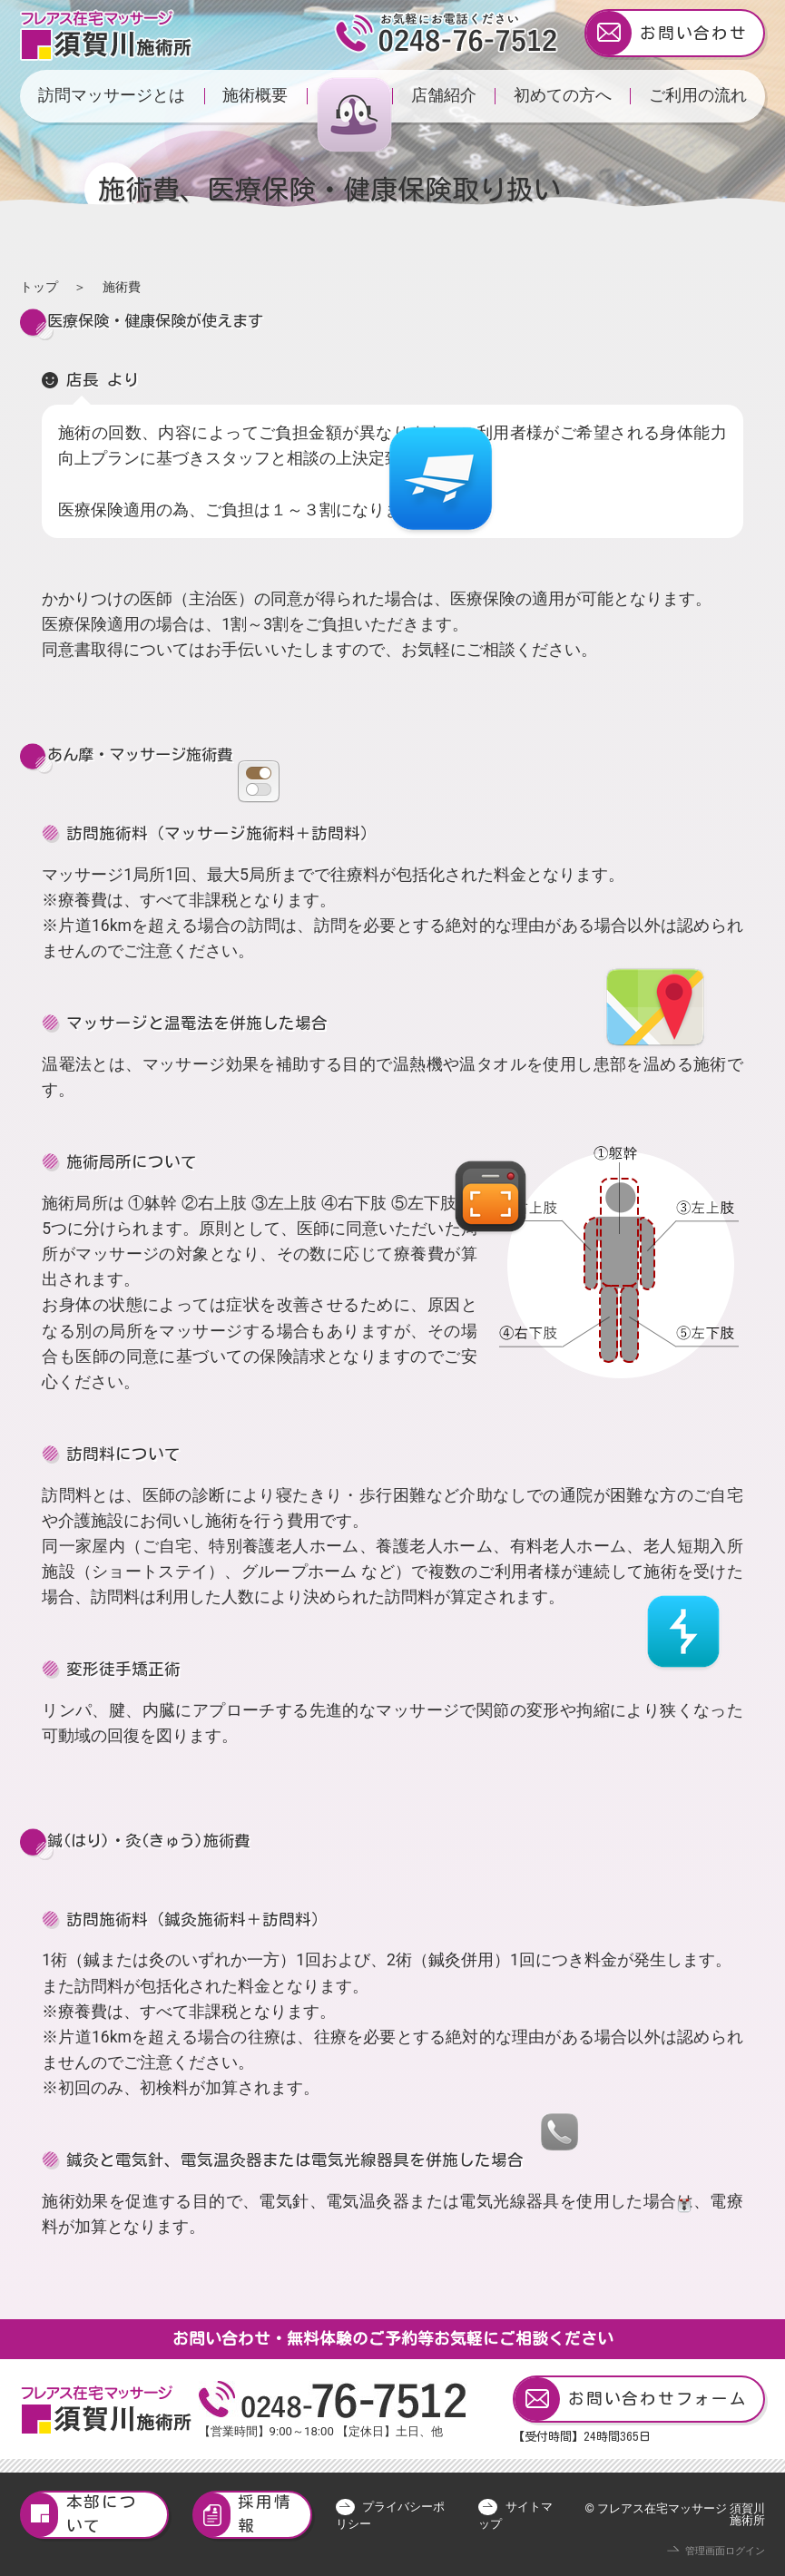 This screenshot has width=785, height=2576. What do you see at coordinates (354, 114) in the screenshot?
I see `open gpodder podcast manager` at bounding box center [354, 114].